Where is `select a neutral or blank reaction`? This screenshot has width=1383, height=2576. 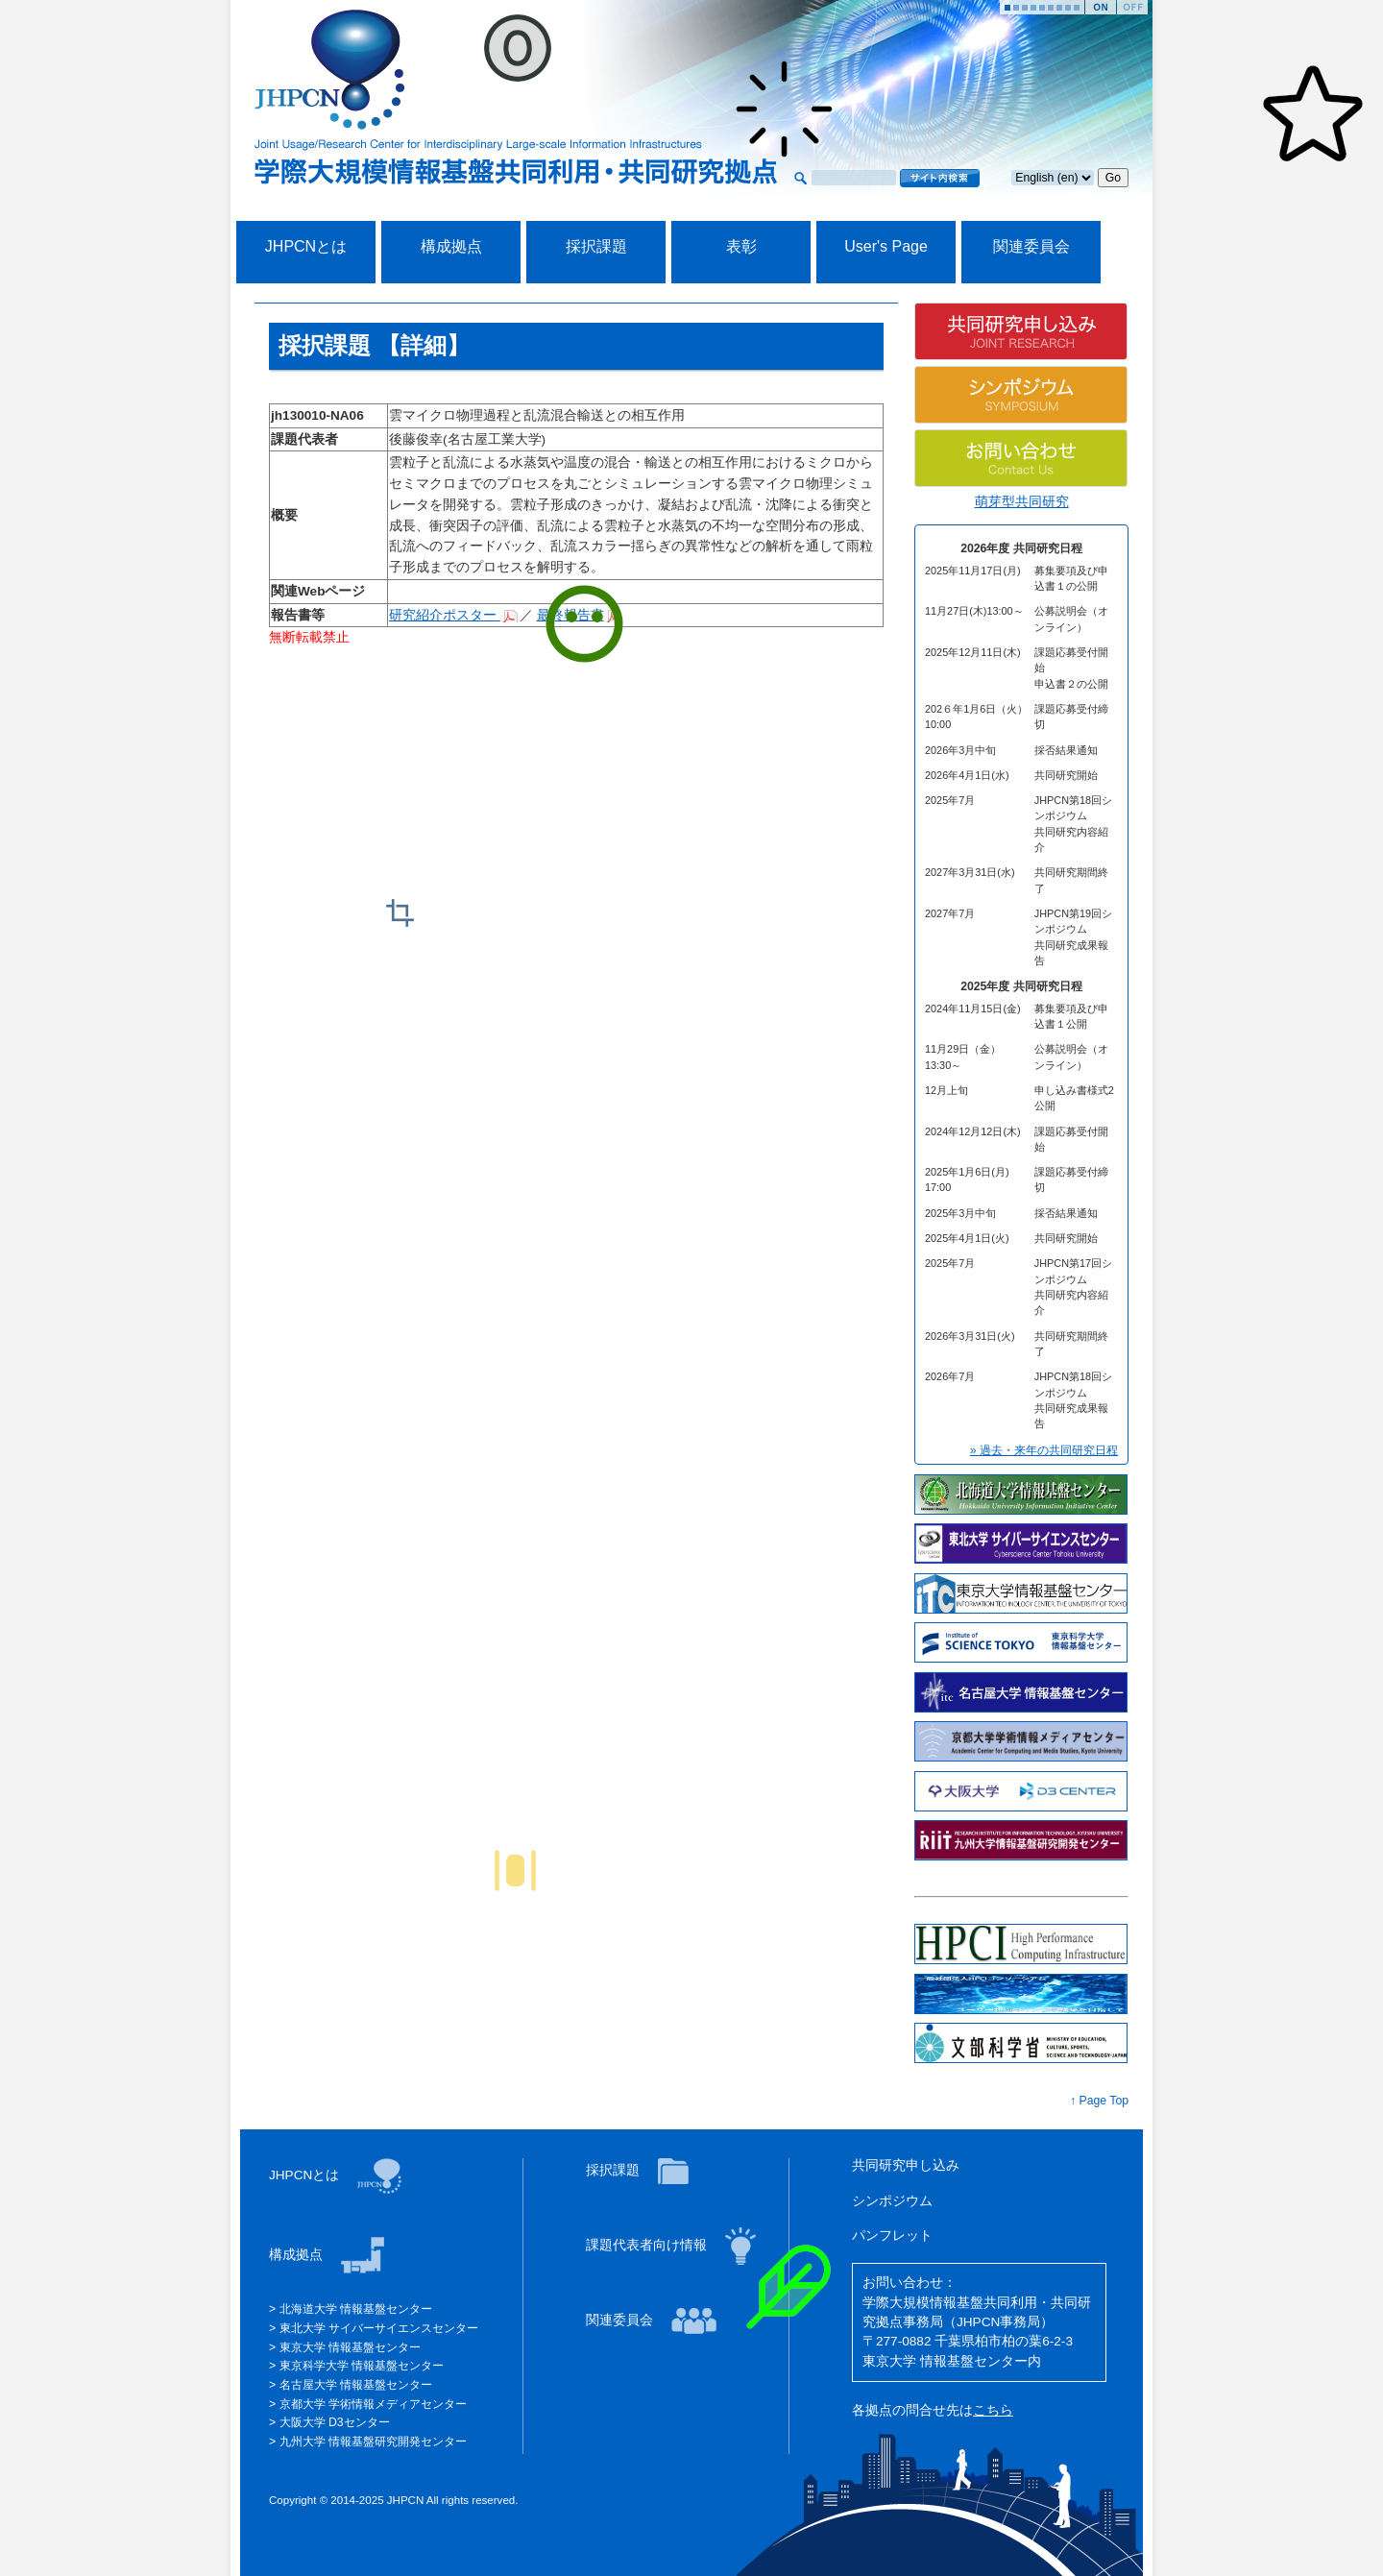 select a neutral or blank reaction is located at coordinates (584, 623).